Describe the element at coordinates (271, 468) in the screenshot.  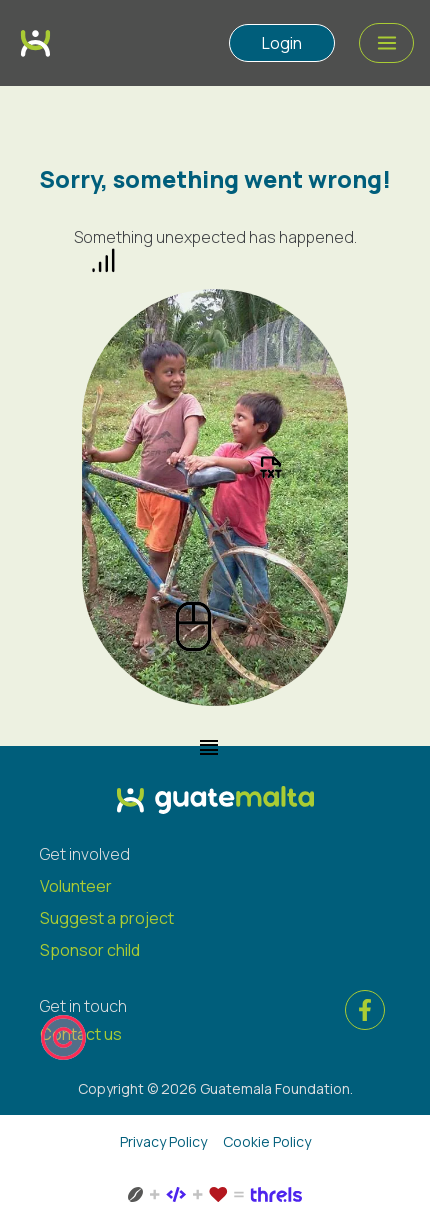
I see `open a text file` at that location.